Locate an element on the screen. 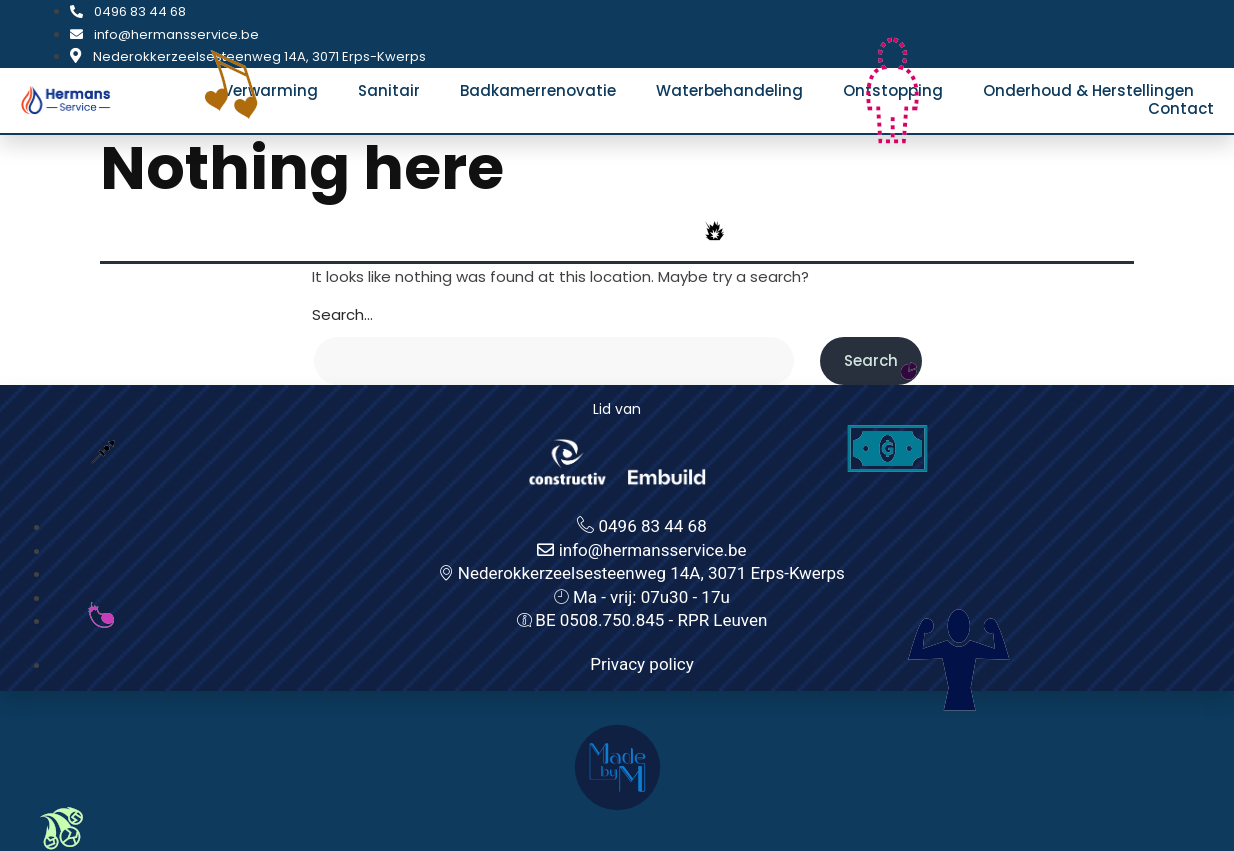 This screenshot has width=1234, height=851. indicates strength or power attribute is located at coordinates (958, 659).